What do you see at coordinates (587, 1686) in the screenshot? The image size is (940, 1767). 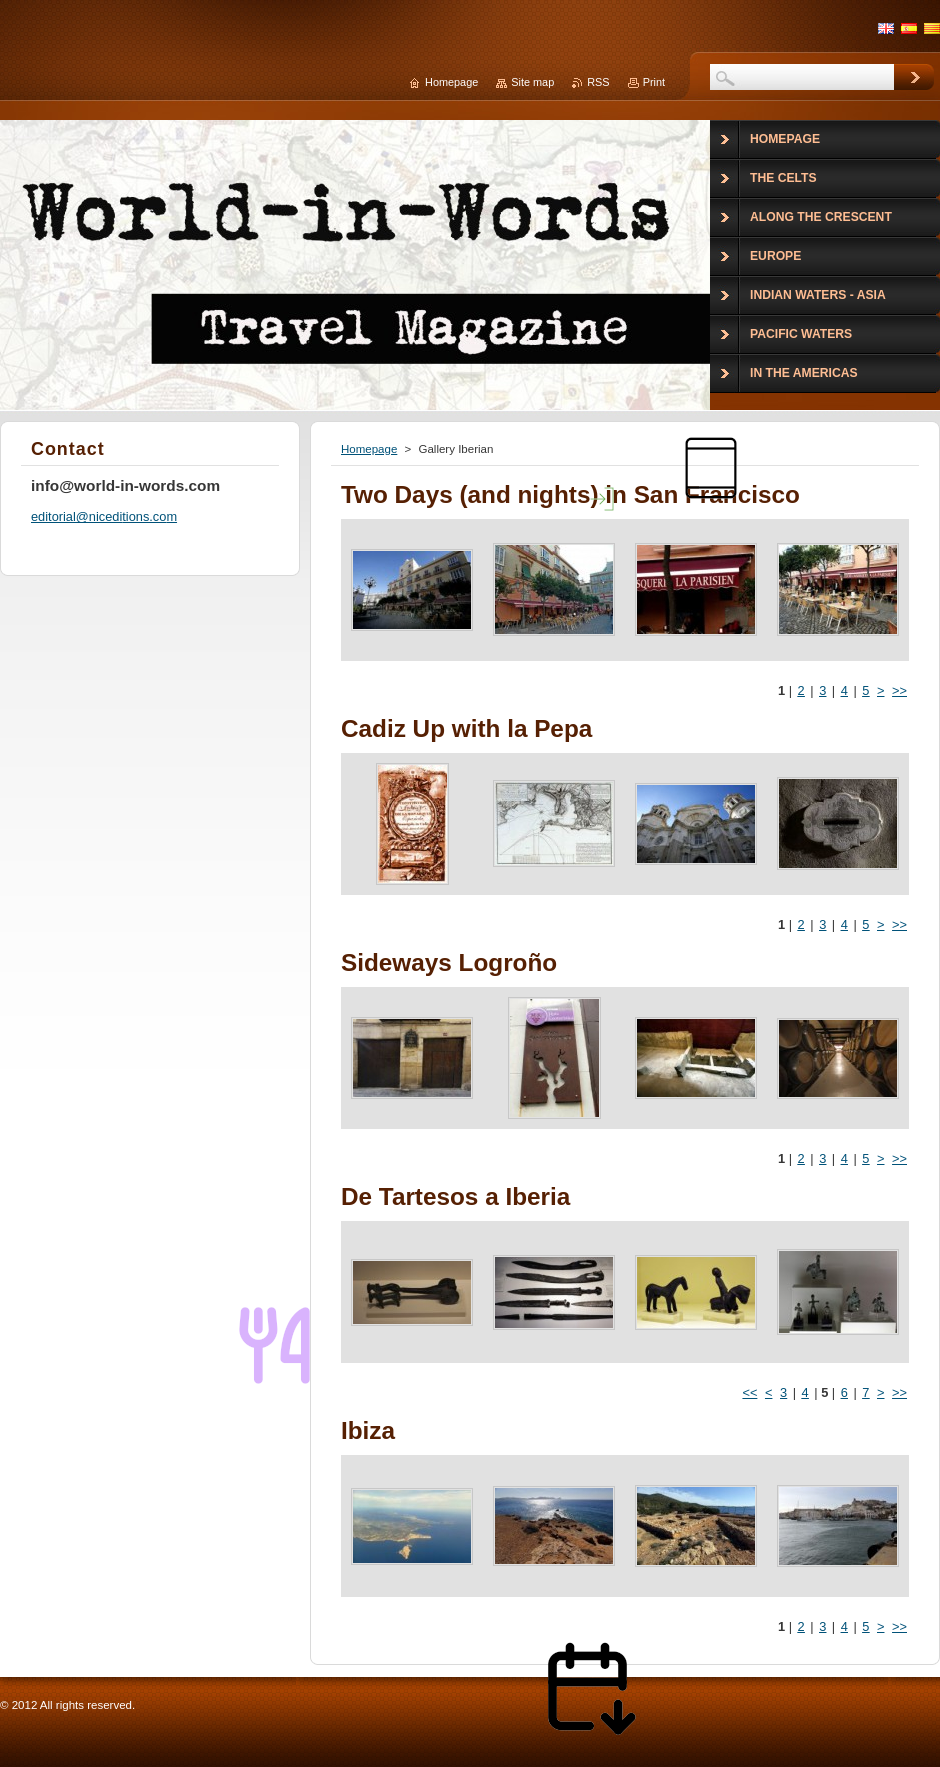 I see `download calendar or export schedule` at bounding box center [587, 1686].